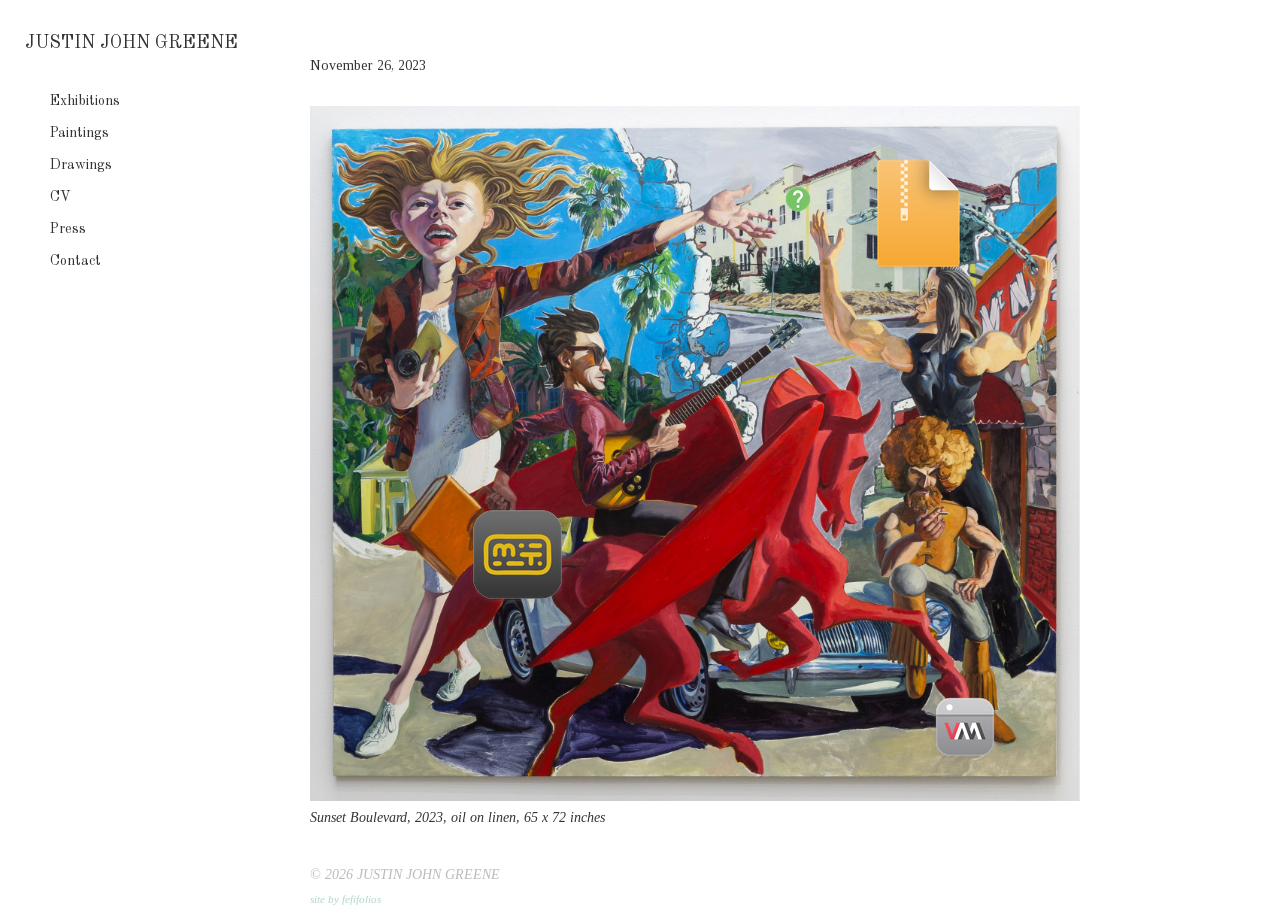  Describe the element at coordinates (798, 199) in the screenshot. I see `indicates unknown or unrecognized file status` at that location.